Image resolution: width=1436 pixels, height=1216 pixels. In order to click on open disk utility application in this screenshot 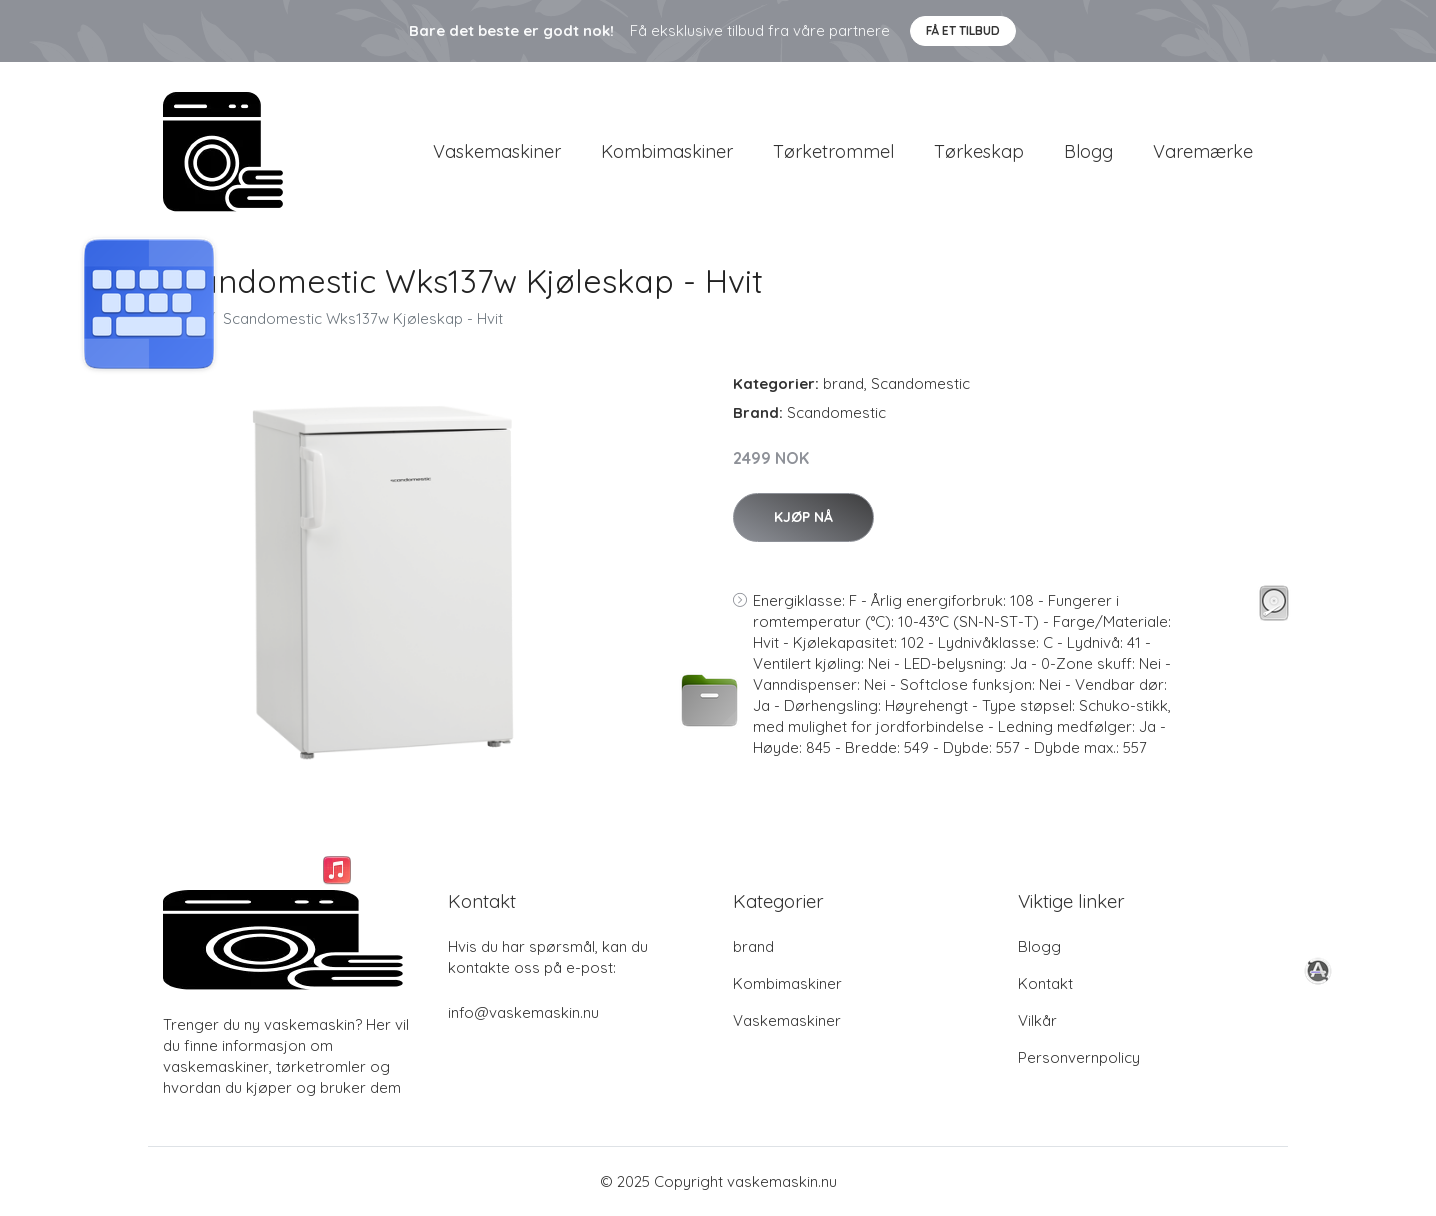, I will do `click(1274, 603)`.